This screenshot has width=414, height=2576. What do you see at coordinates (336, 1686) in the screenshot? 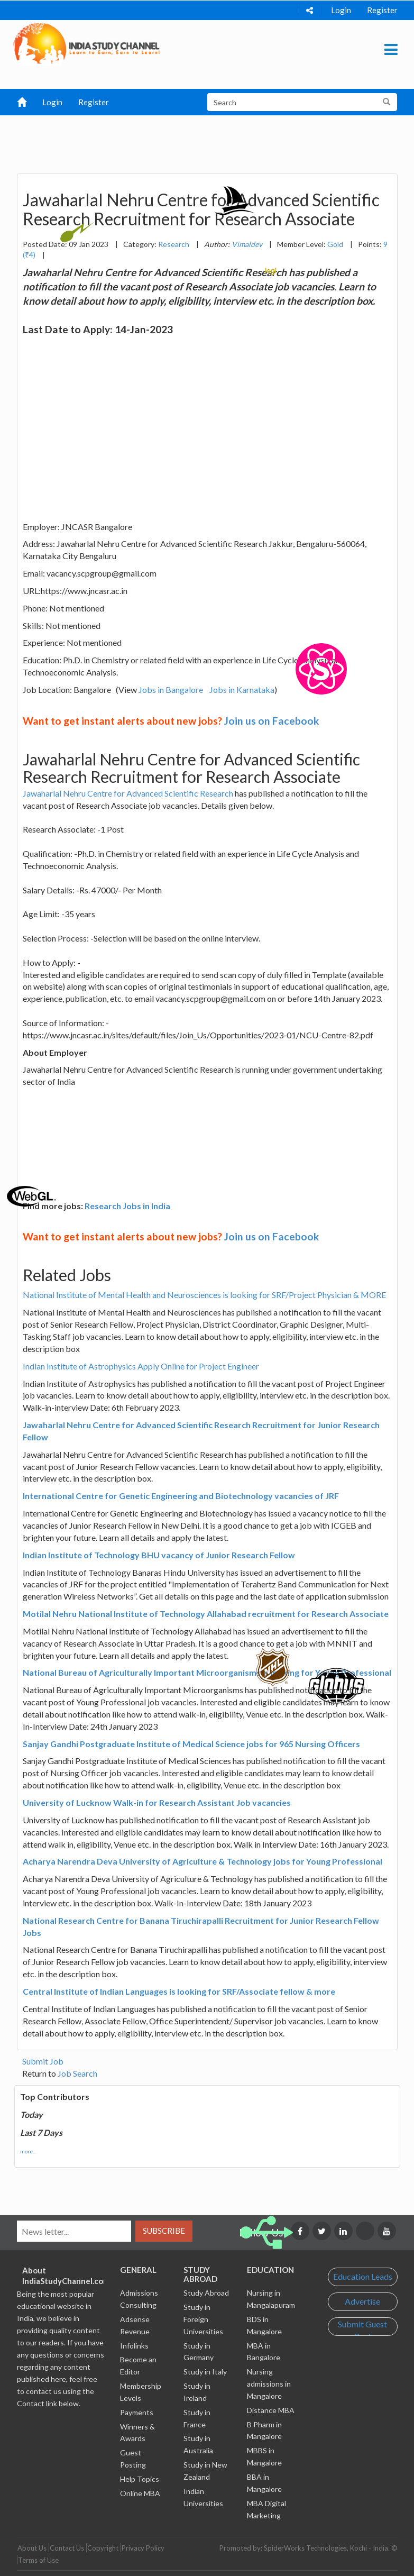
I see `globus brand logo` at bounding box center [336, 1686].